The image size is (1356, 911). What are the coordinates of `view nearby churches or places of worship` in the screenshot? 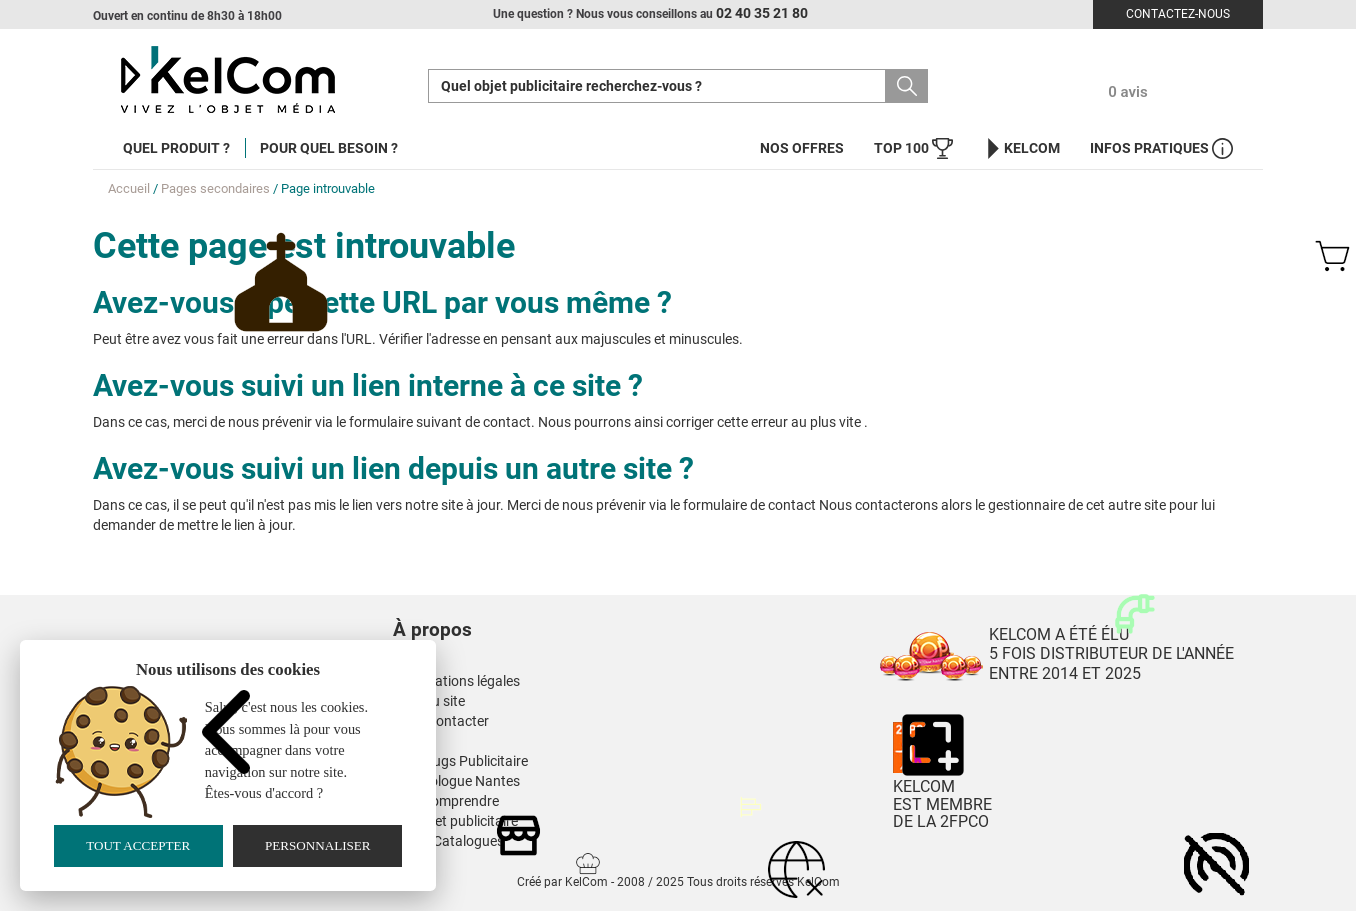 It's located at (281, 285).